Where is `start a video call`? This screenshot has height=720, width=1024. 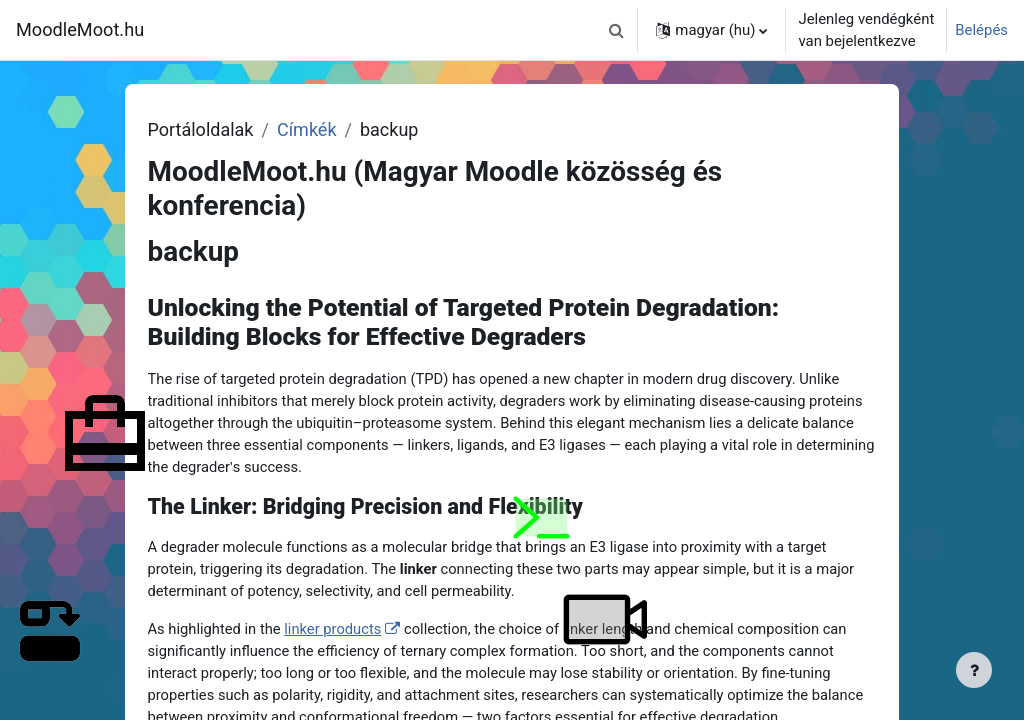 start a video call is located at coordinates (602, 619).